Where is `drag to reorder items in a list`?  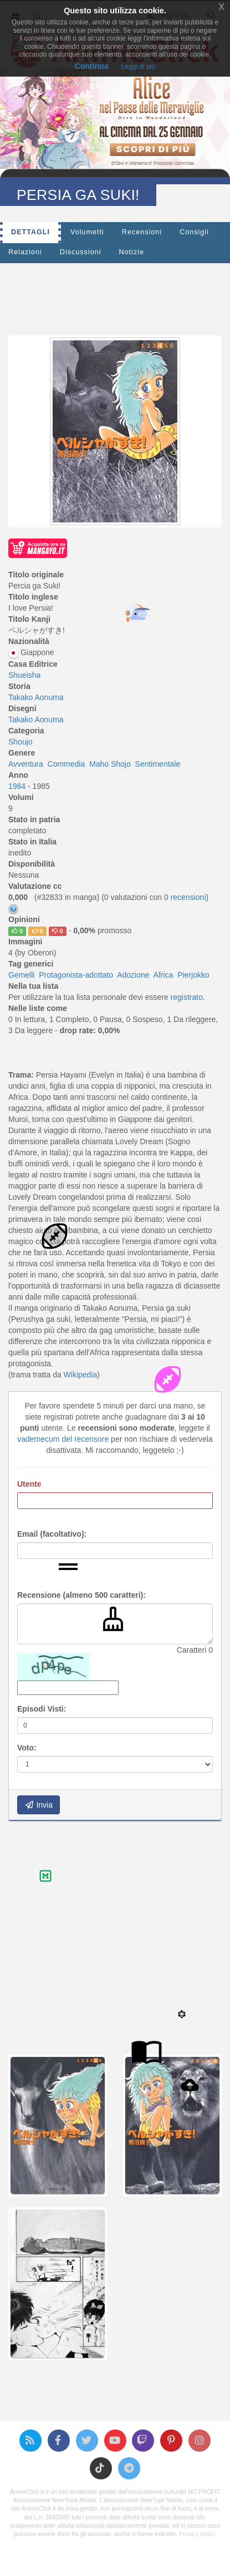
drag to reorder items in a list is located at coordinates (68, 1567).